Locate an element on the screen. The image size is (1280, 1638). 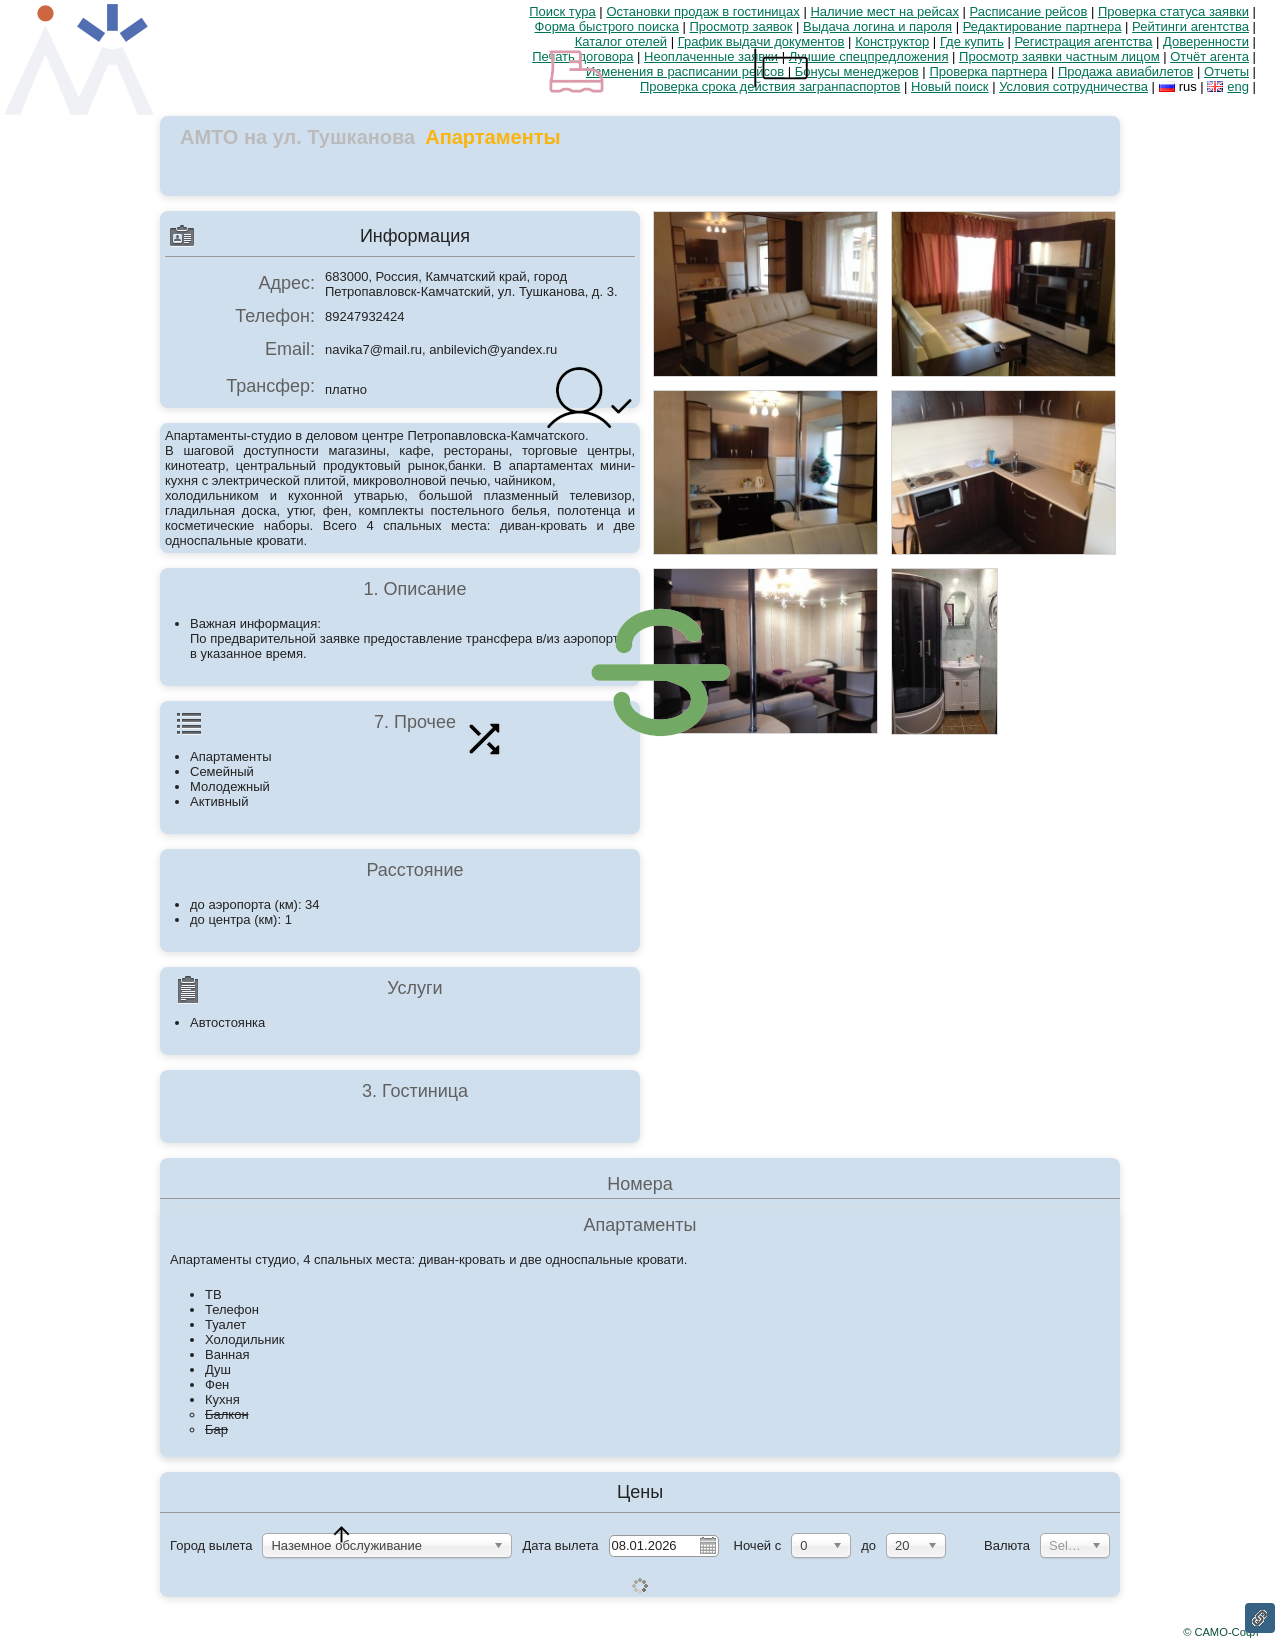
user verified or confirmed is located at coordinates (586, 400).